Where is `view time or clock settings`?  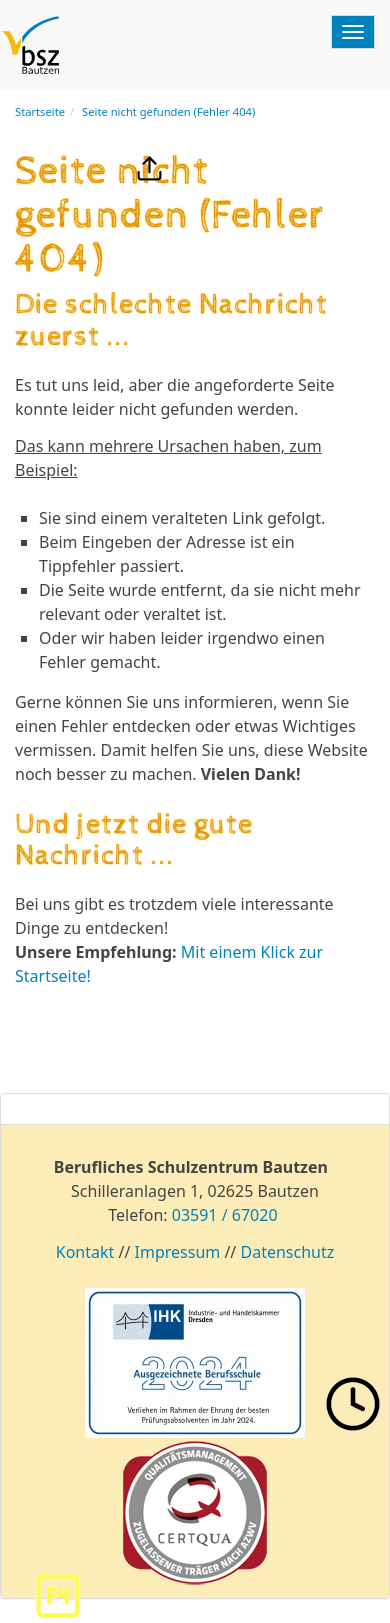 view time or clock settings is located at coordinates (353, 1404).